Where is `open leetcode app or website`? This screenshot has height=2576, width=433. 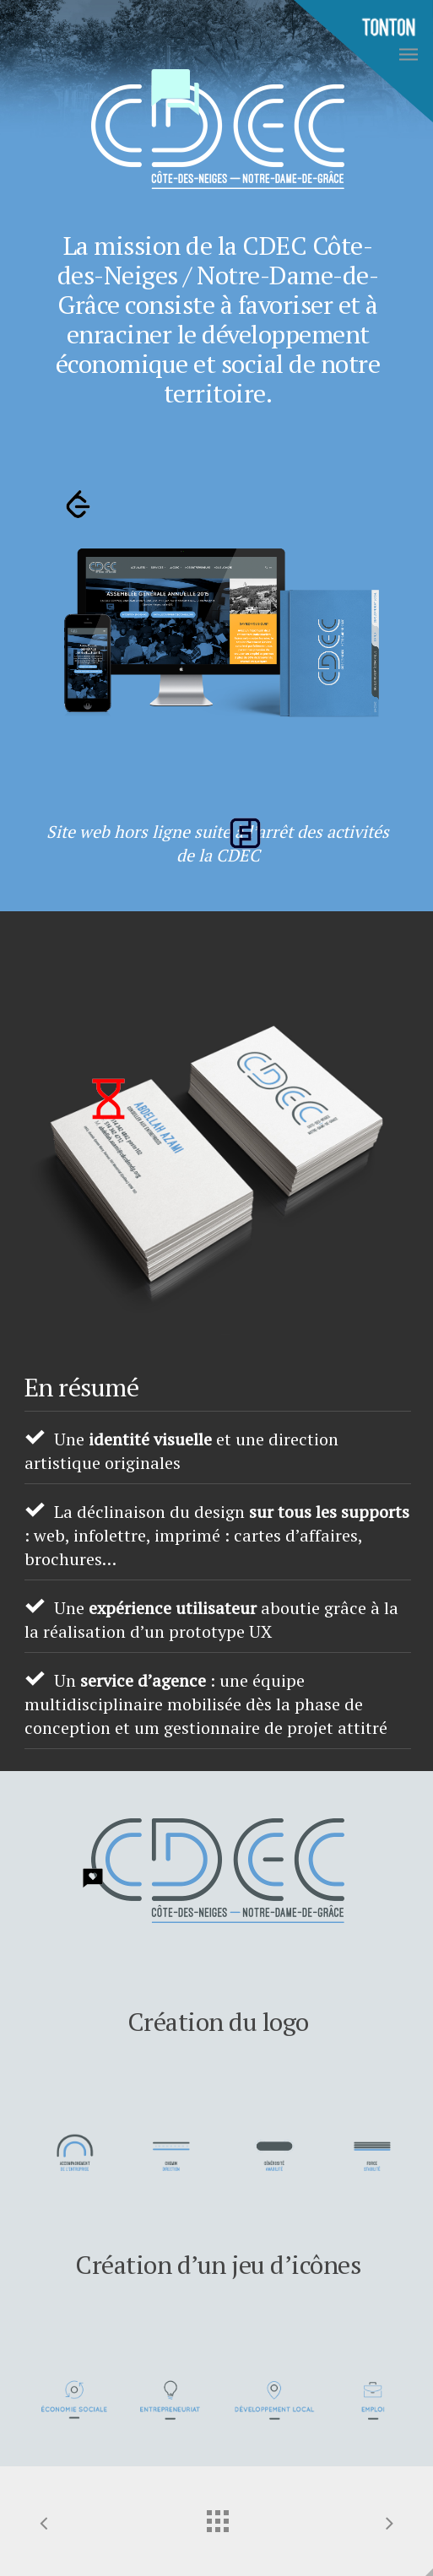
open leetcode app or website is located at coordinates (78, 504).